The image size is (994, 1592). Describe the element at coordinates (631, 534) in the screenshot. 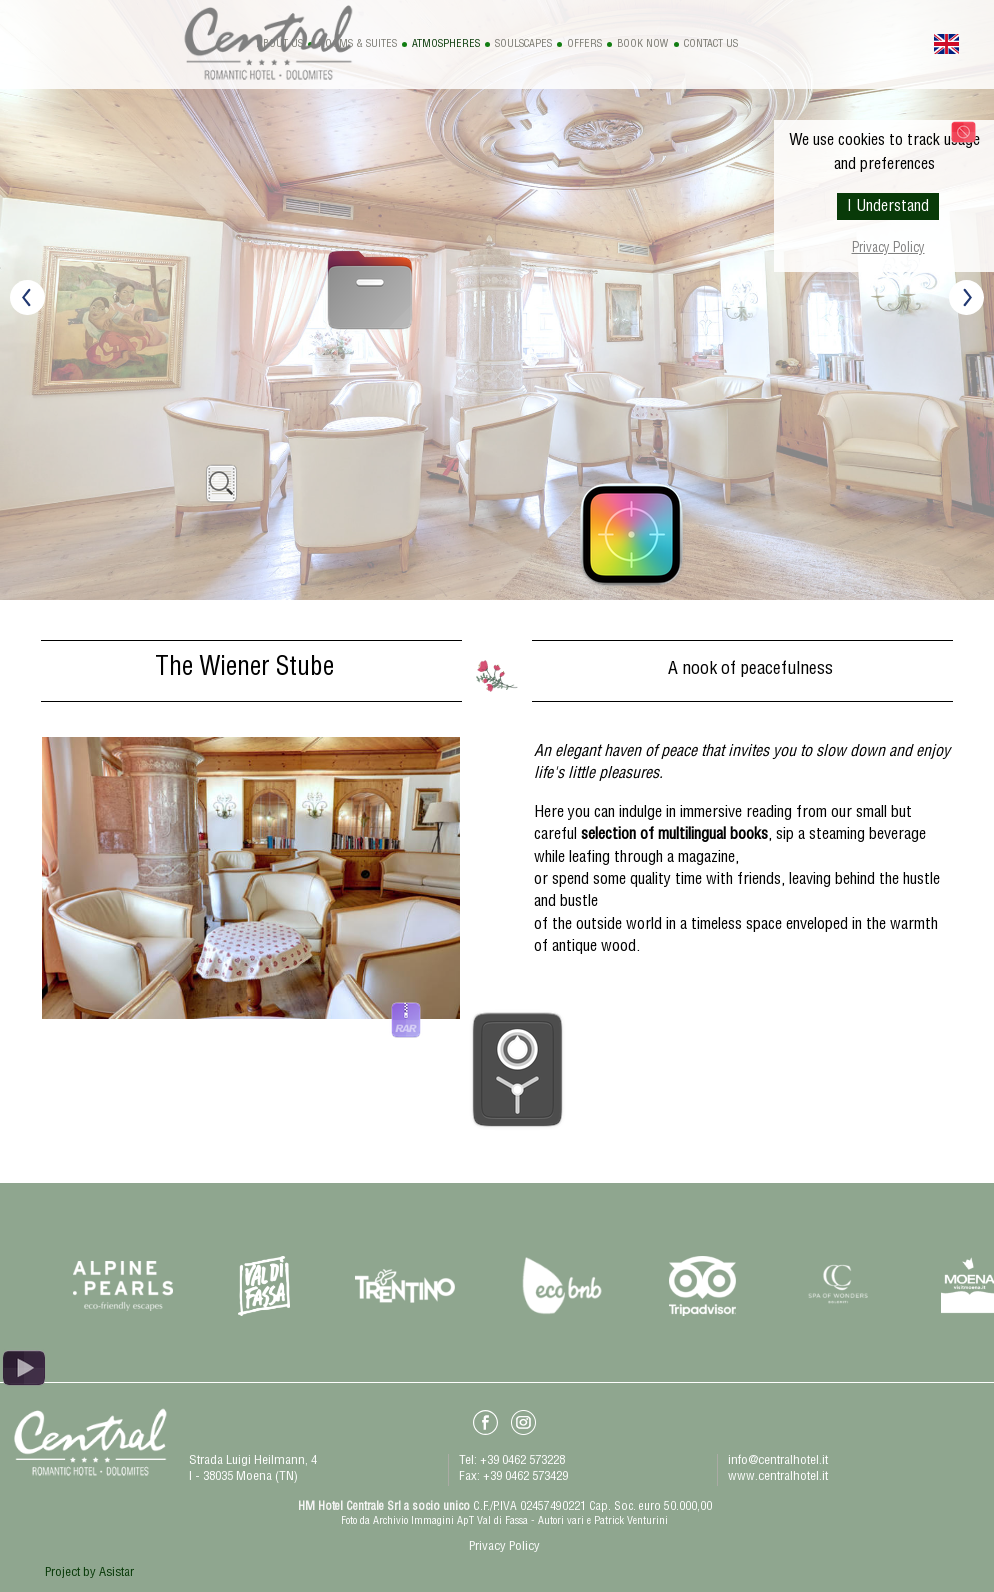

I see `open ProDisplay Calibrator app` at that location.